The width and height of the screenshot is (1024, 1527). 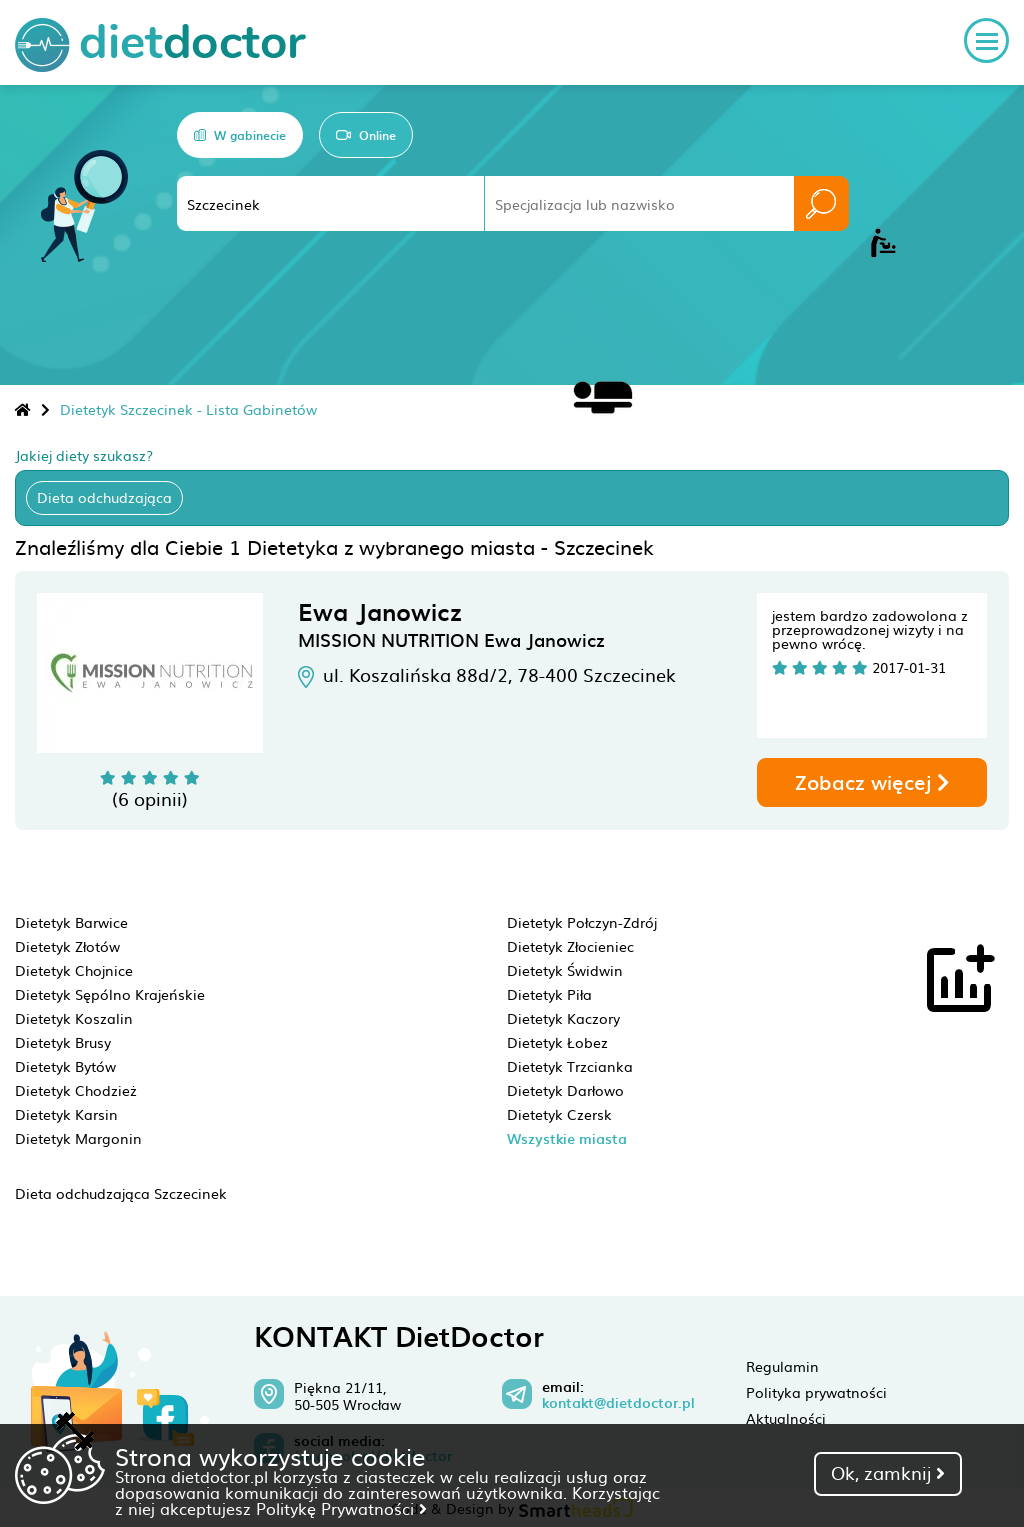 What do you see at coordinates (603, 396) in the screenshot?
I see `indicates flat-bed seat available on flight` at bounding box center [603, 396].